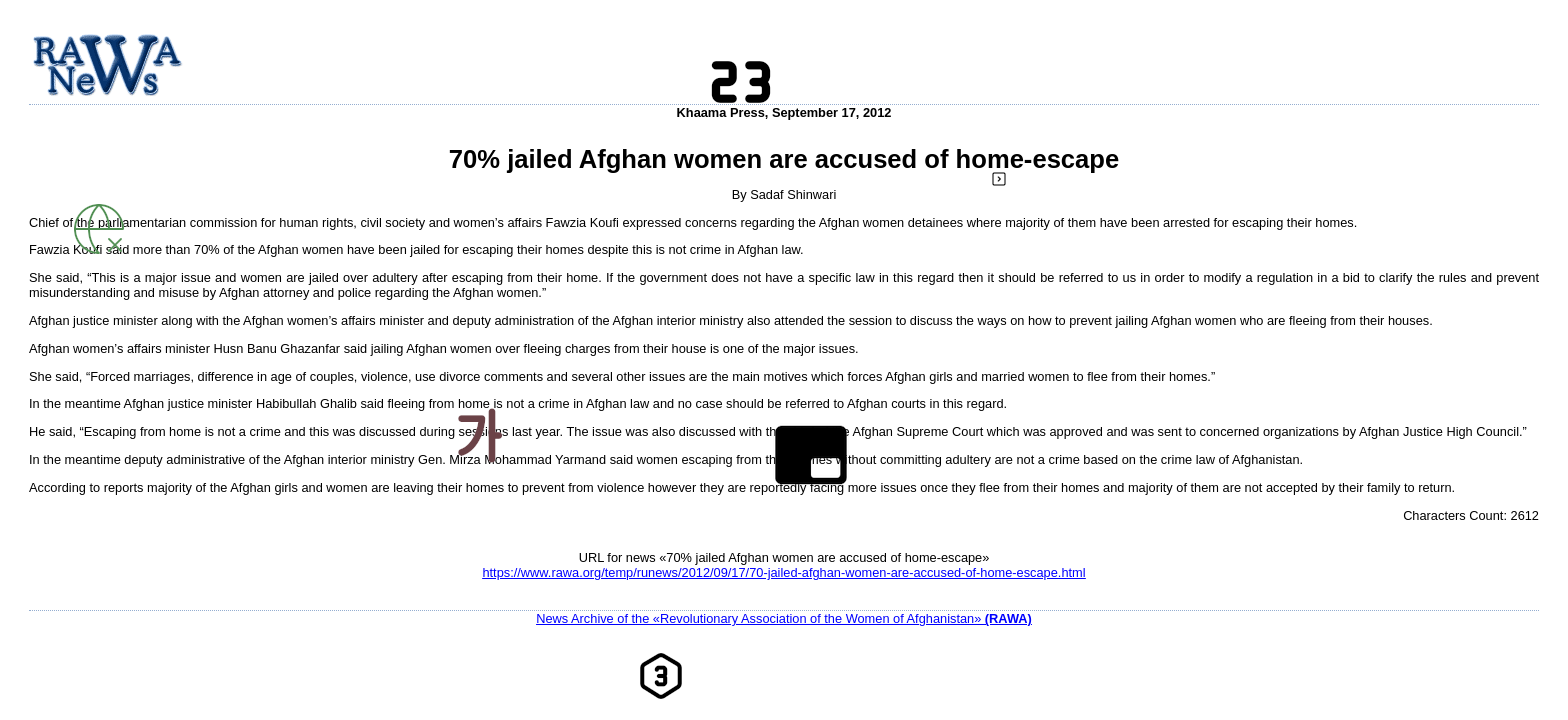 The width and height of the screenshot is (1568, 720). Describe the element at coordinates (99, 229) in the screenshot. I see `no internet connection` at that location.